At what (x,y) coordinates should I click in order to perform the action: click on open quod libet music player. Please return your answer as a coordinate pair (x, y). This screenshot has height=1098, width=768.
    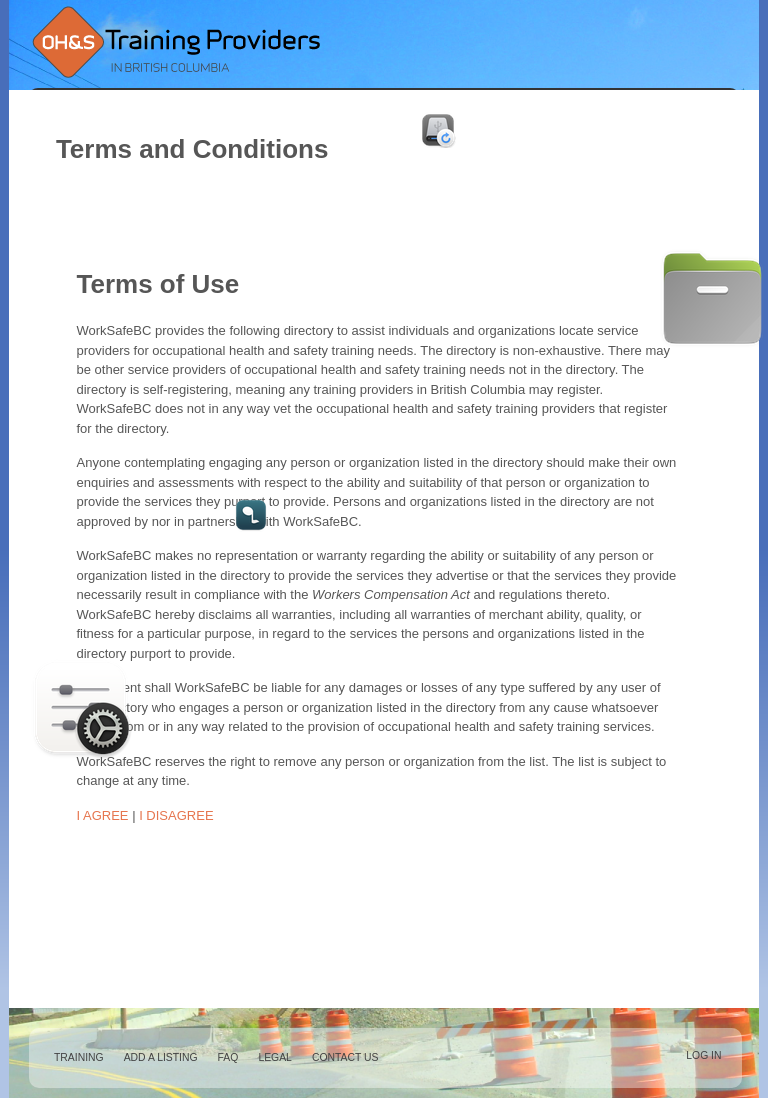
    Looking at the image, I should click on (251, 515).